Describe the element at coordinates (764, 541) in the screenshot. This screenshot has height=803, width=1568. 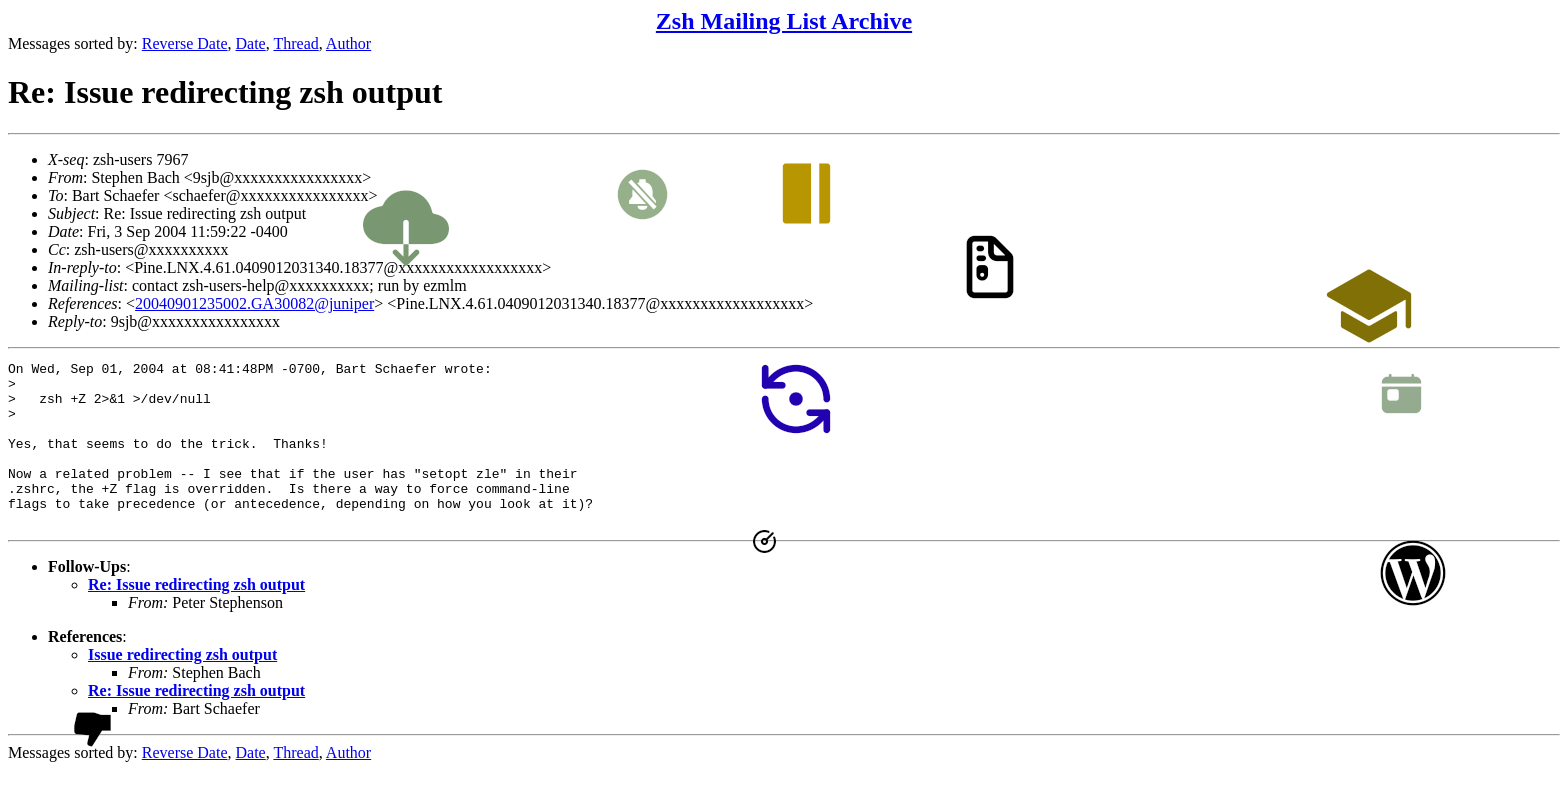
I see `view performance metrics or usage statistics` at that location.